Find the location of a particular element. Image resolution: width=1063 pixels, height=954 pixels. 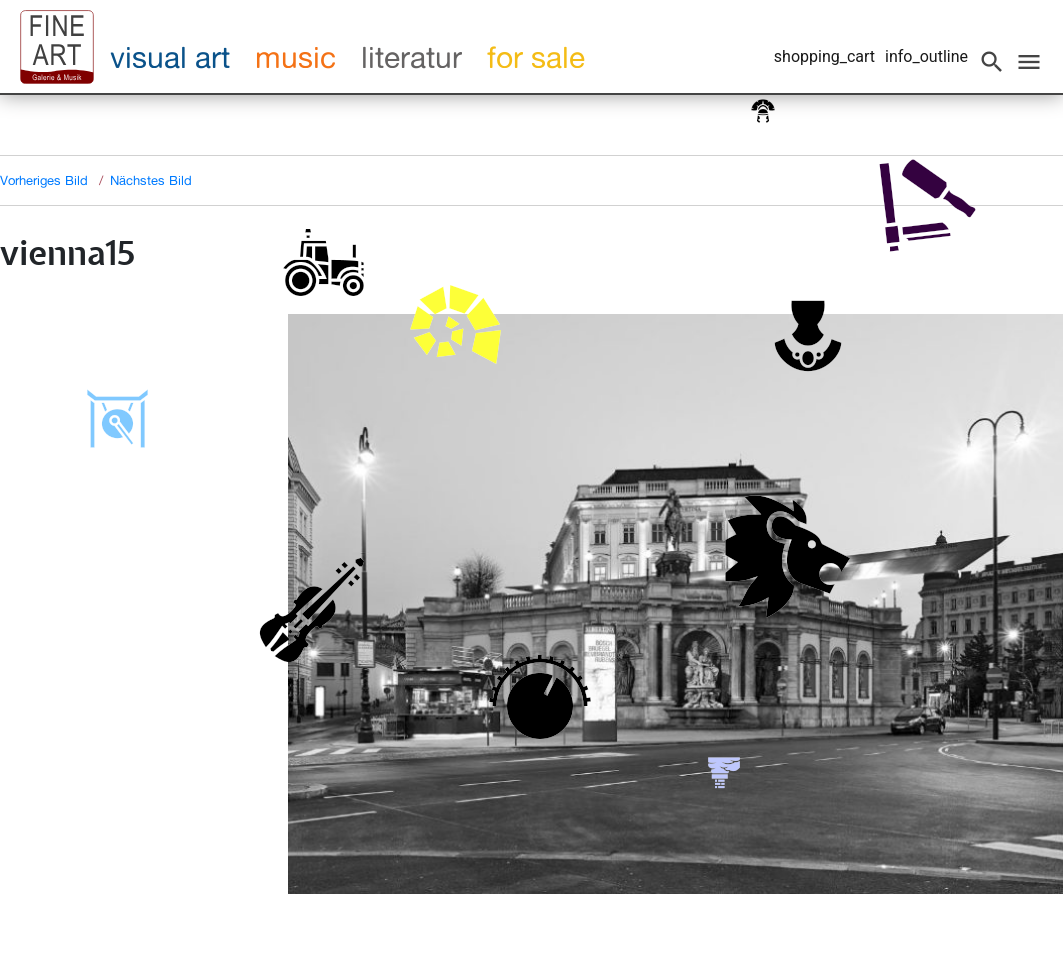

view jewelry or accessories collection is located at coordinates (808, 336).